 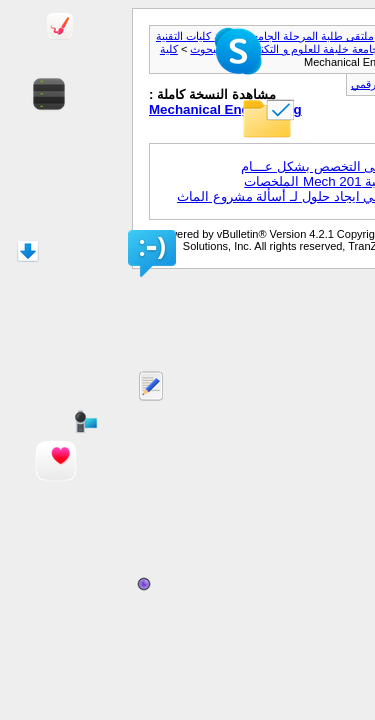 I want to click on open the messaging app, so click(x=152, y=254).